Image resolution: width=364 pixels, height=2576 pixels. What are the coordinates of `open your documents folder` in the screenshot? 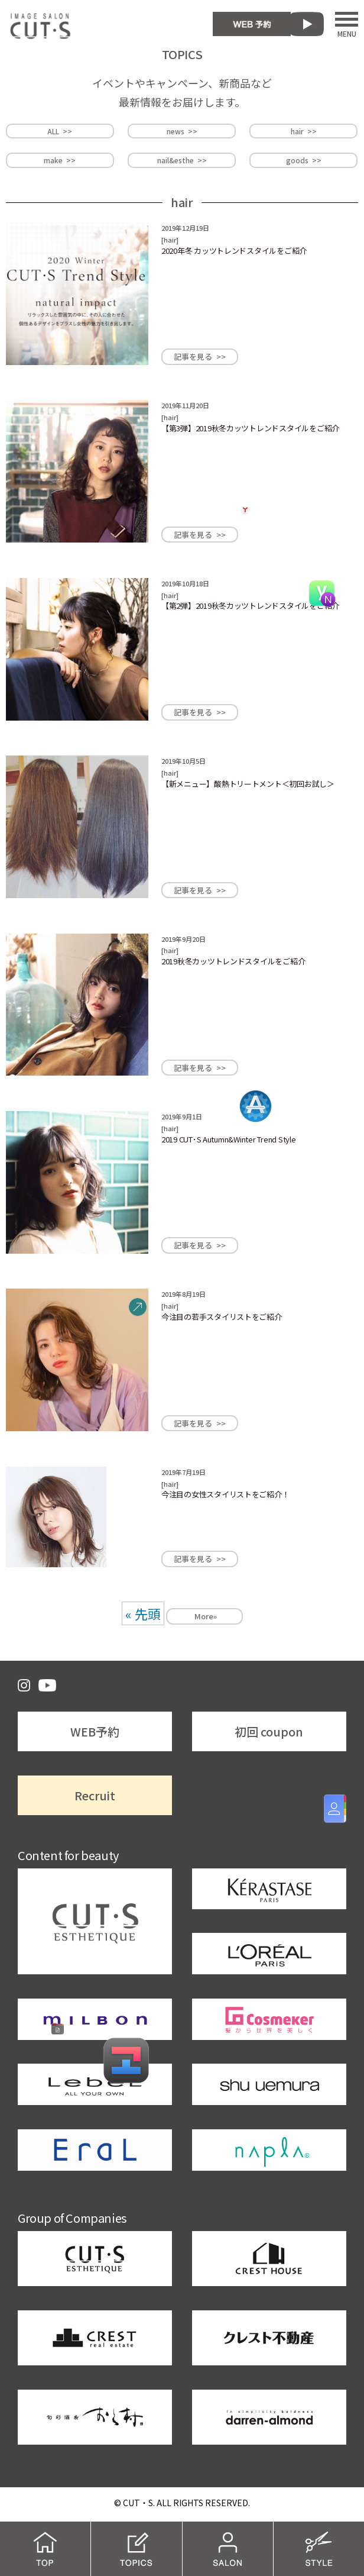 It's located at (57, 2028).